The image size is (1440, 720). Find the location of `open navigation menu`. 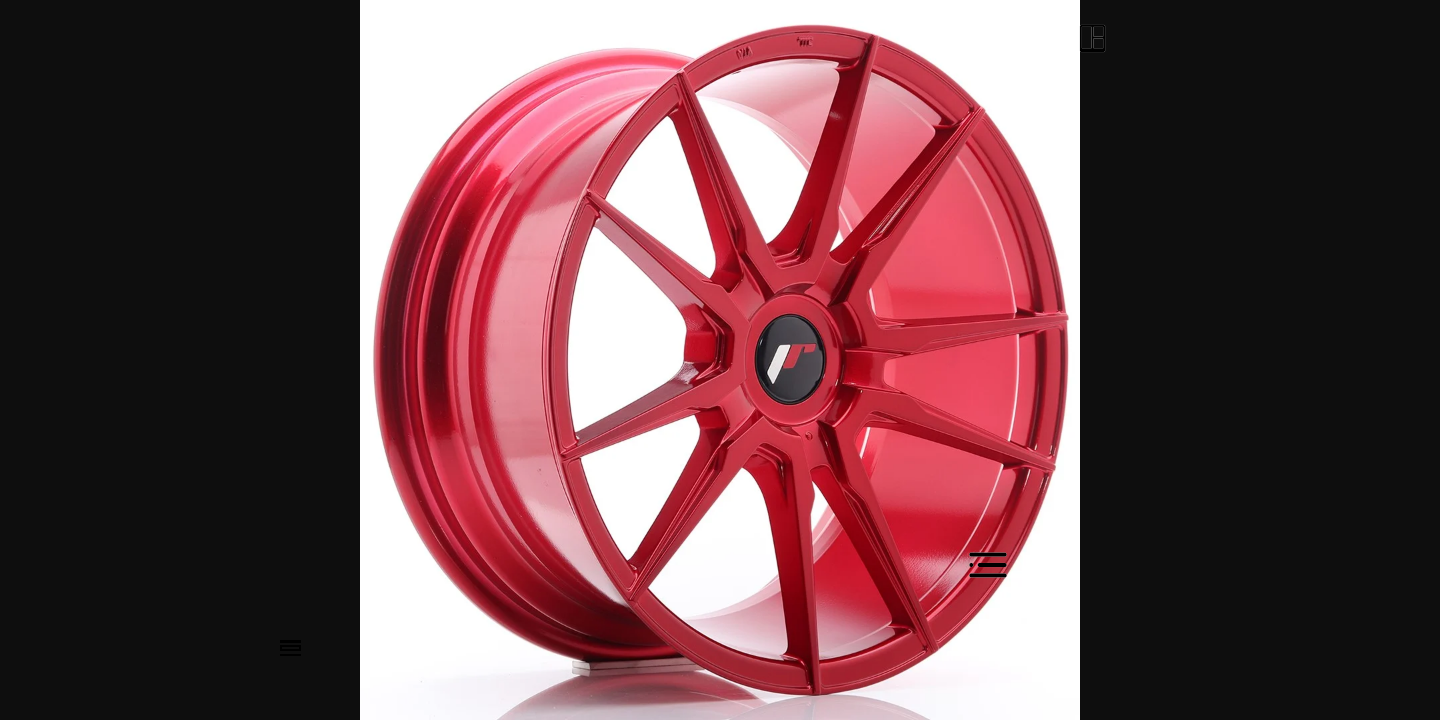

open navigation menu is located at coordinates (988, 565).